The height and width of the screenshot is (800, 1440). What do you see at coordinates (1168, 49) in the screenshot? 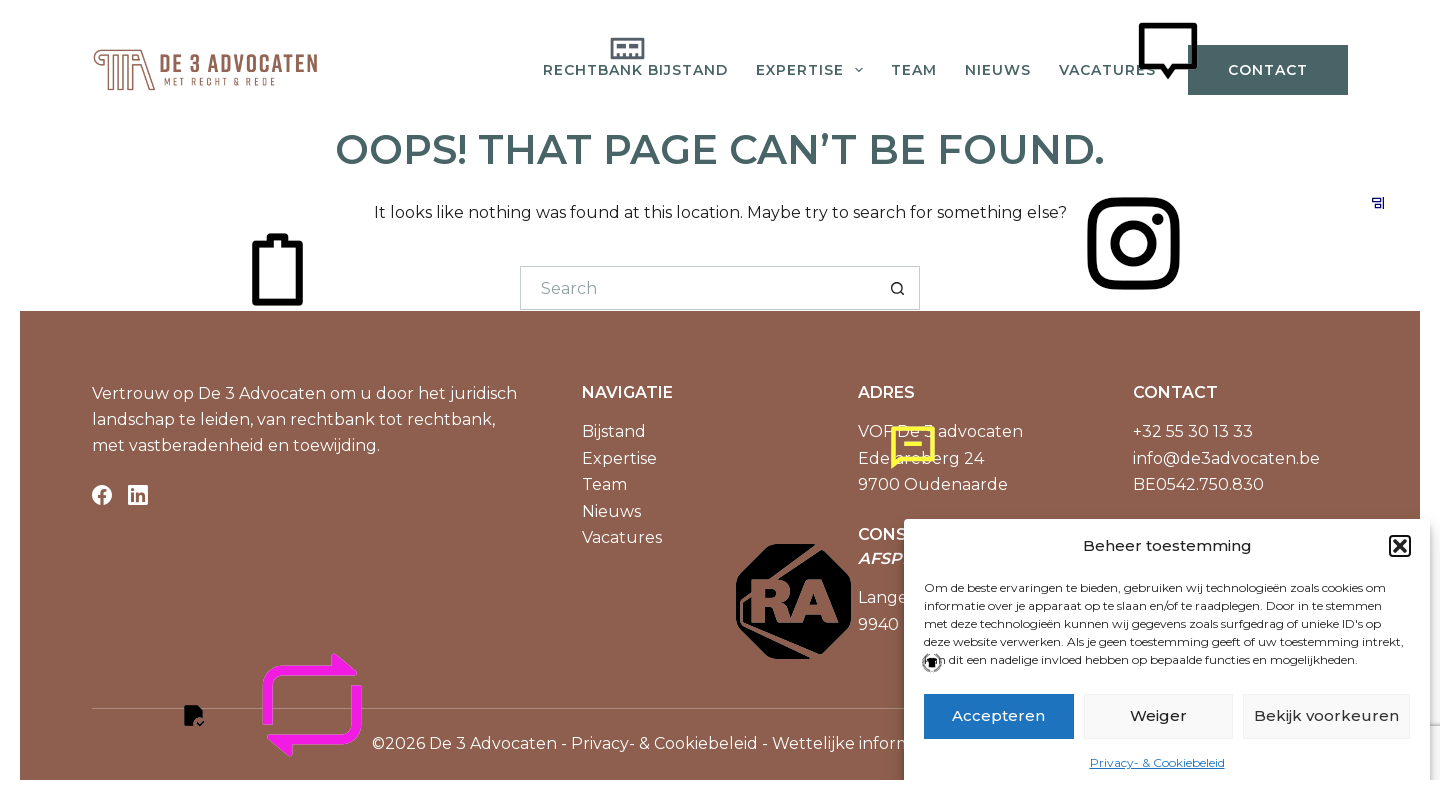
I see `open chat or messaging` at bounding box center [1168, 49].